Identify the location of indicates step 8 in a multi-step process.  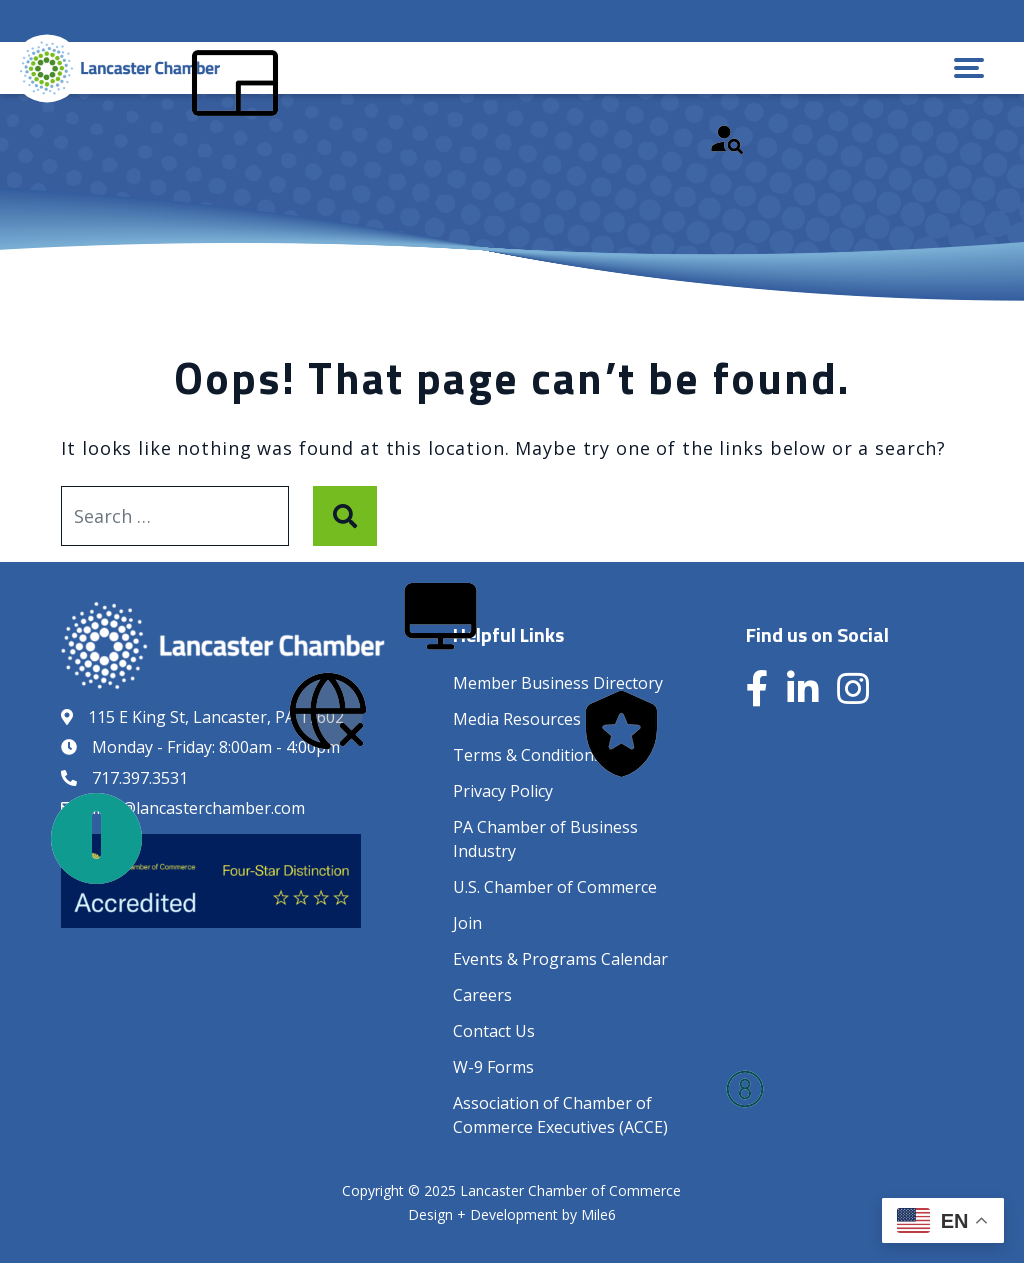
(745, 1089).